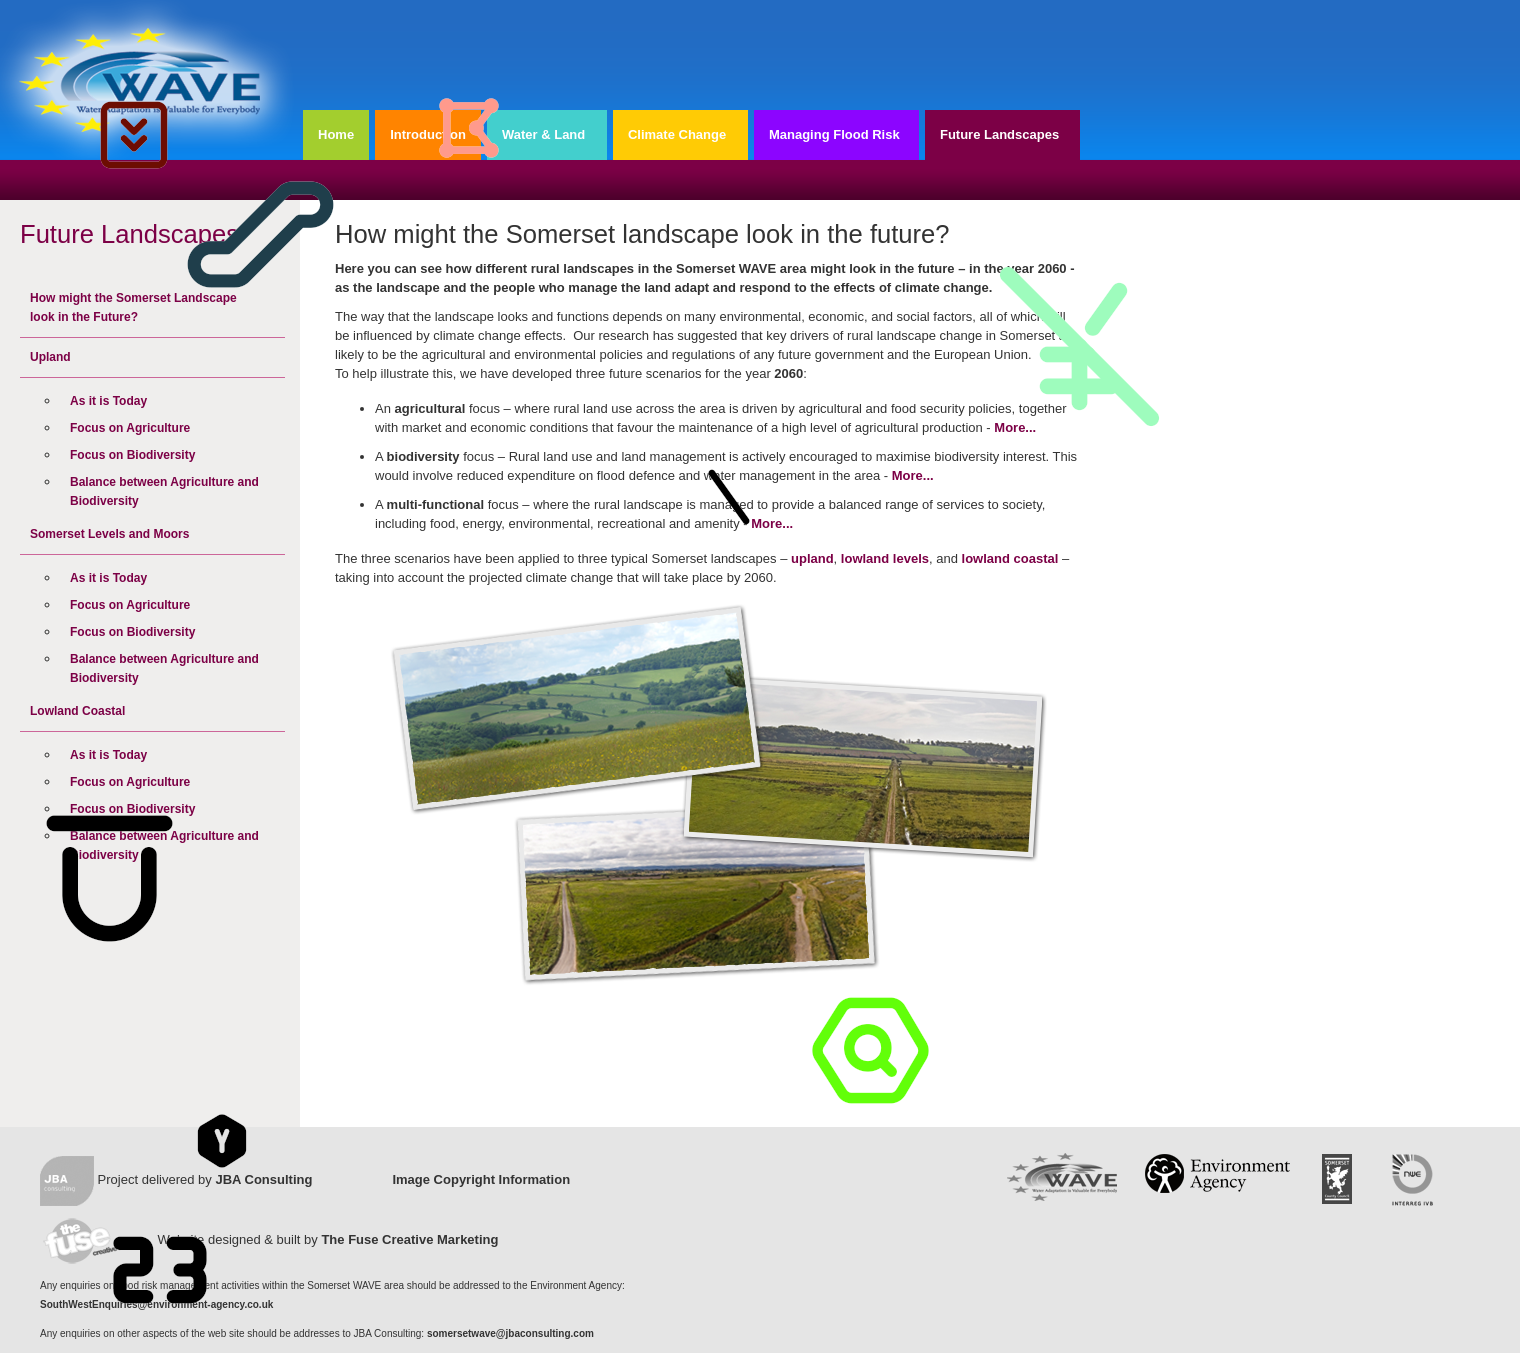  Describe the element at coordinates (134, 135) in the screenshot. I see `collapse or minimize content section` at that location.